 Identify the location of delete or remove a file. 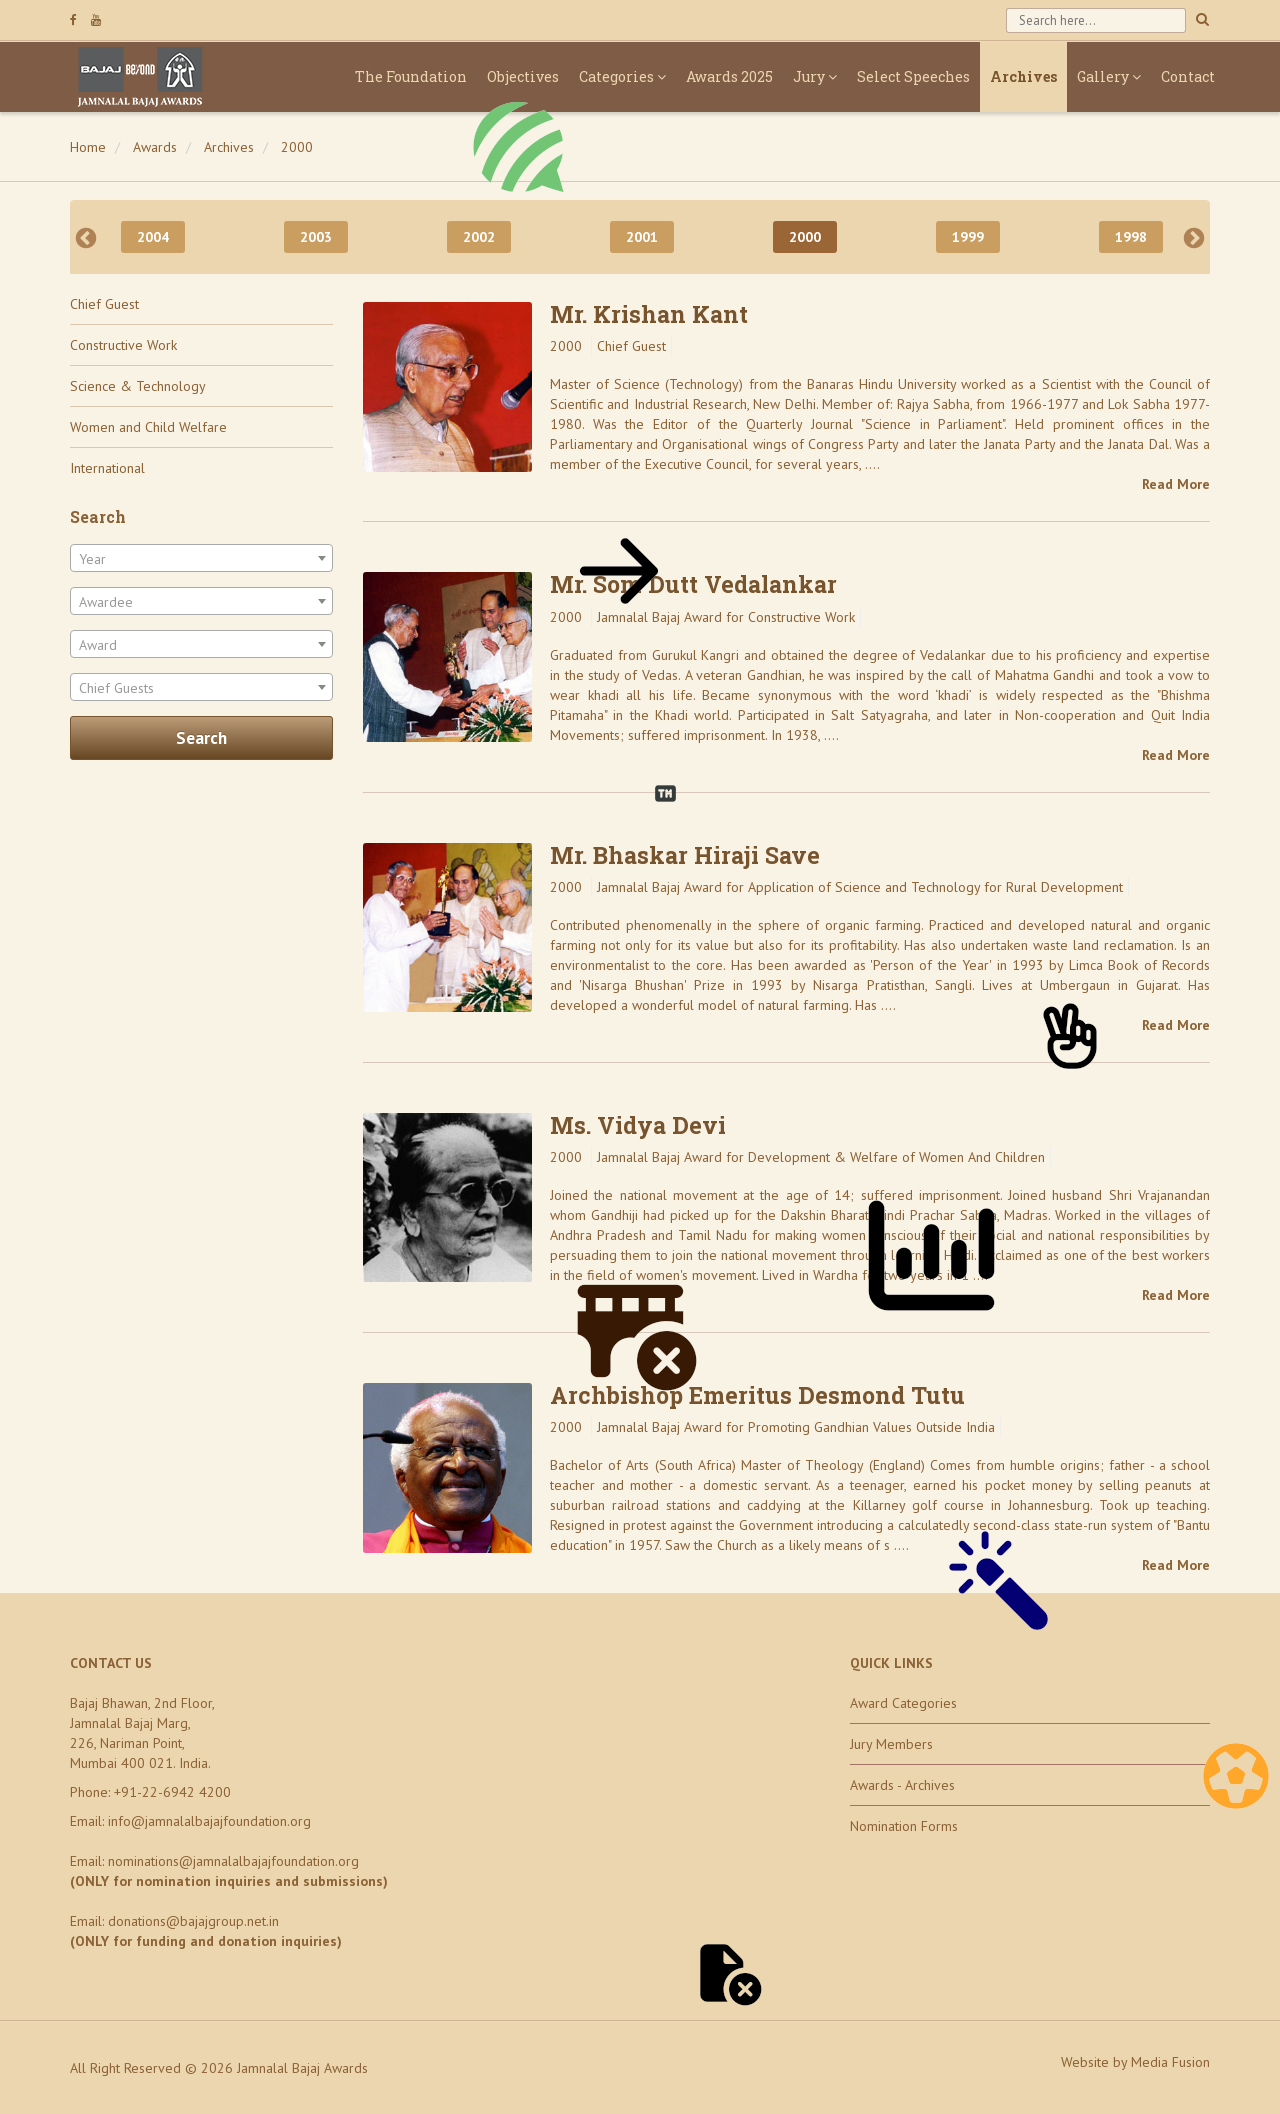
(729, 1973).